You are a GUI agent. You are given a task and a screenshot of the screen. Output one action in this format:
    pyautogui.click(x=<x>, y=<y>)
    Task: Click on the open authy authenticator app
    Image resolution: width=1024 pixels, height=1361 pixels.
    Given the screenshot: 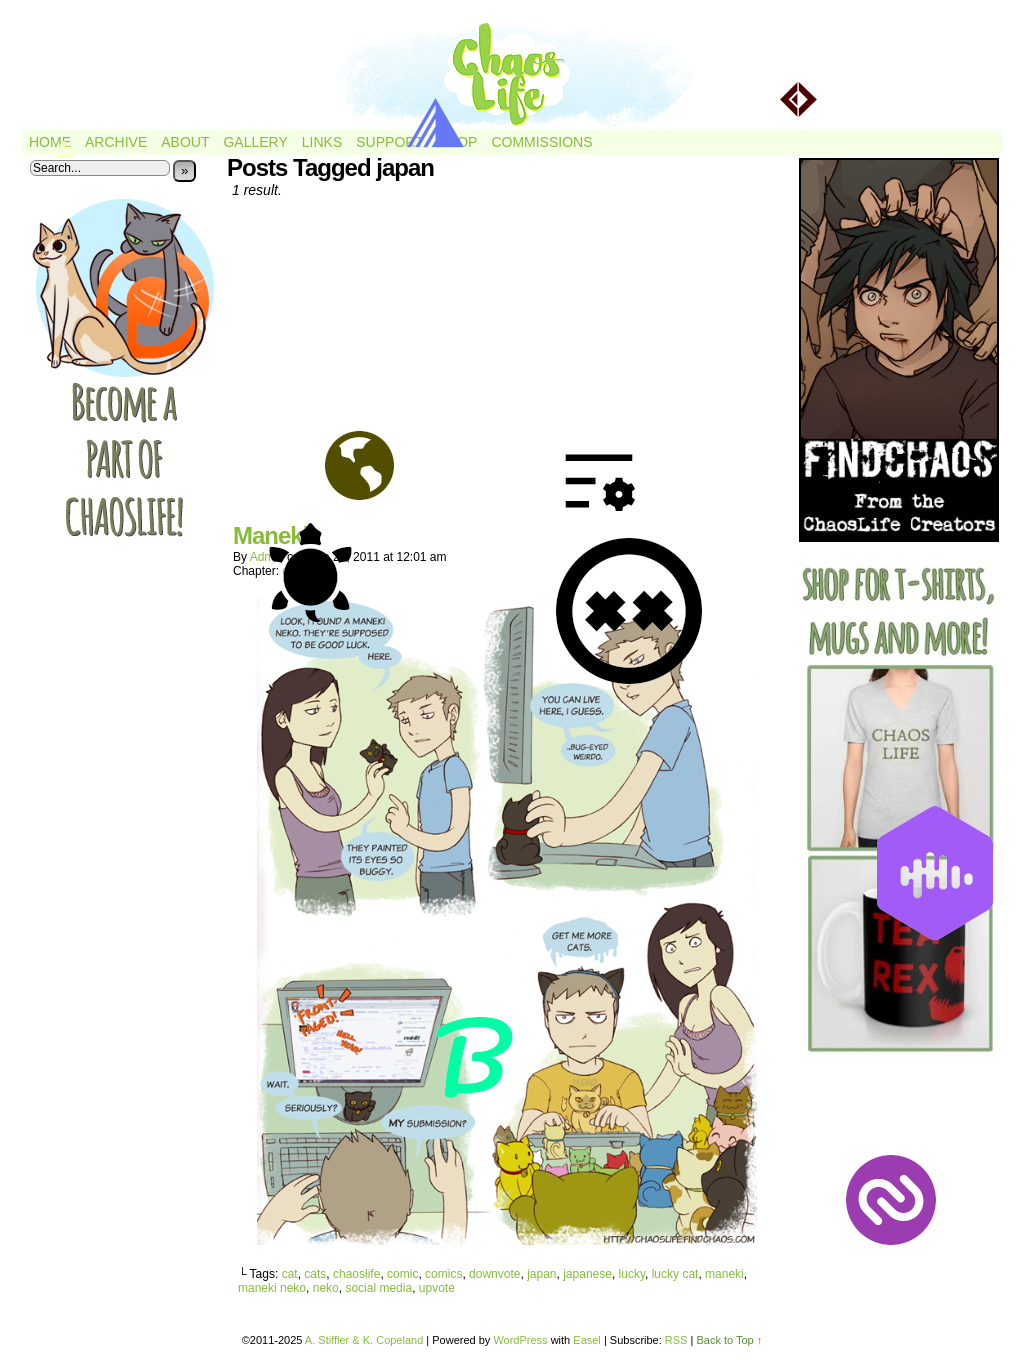 What is the action you would take?
    pyautogui.click(x=891, y=1200)
    